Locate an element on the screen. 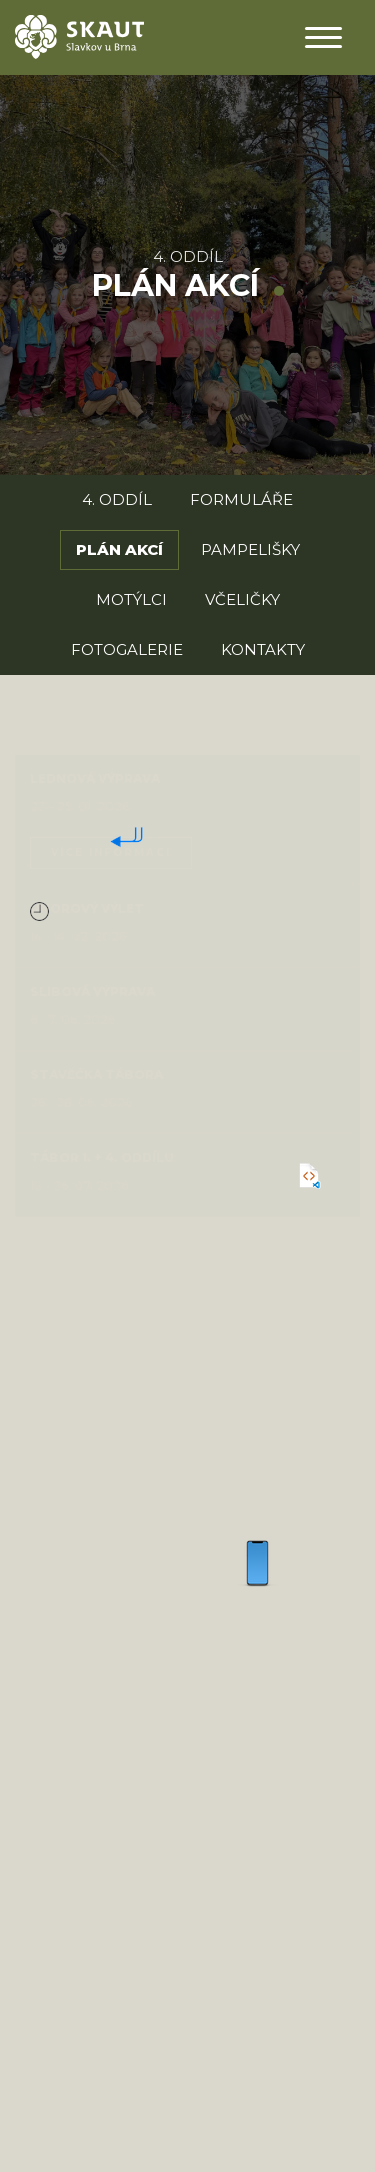  iPhone XS device icon is located at coordinates (257, 1563).